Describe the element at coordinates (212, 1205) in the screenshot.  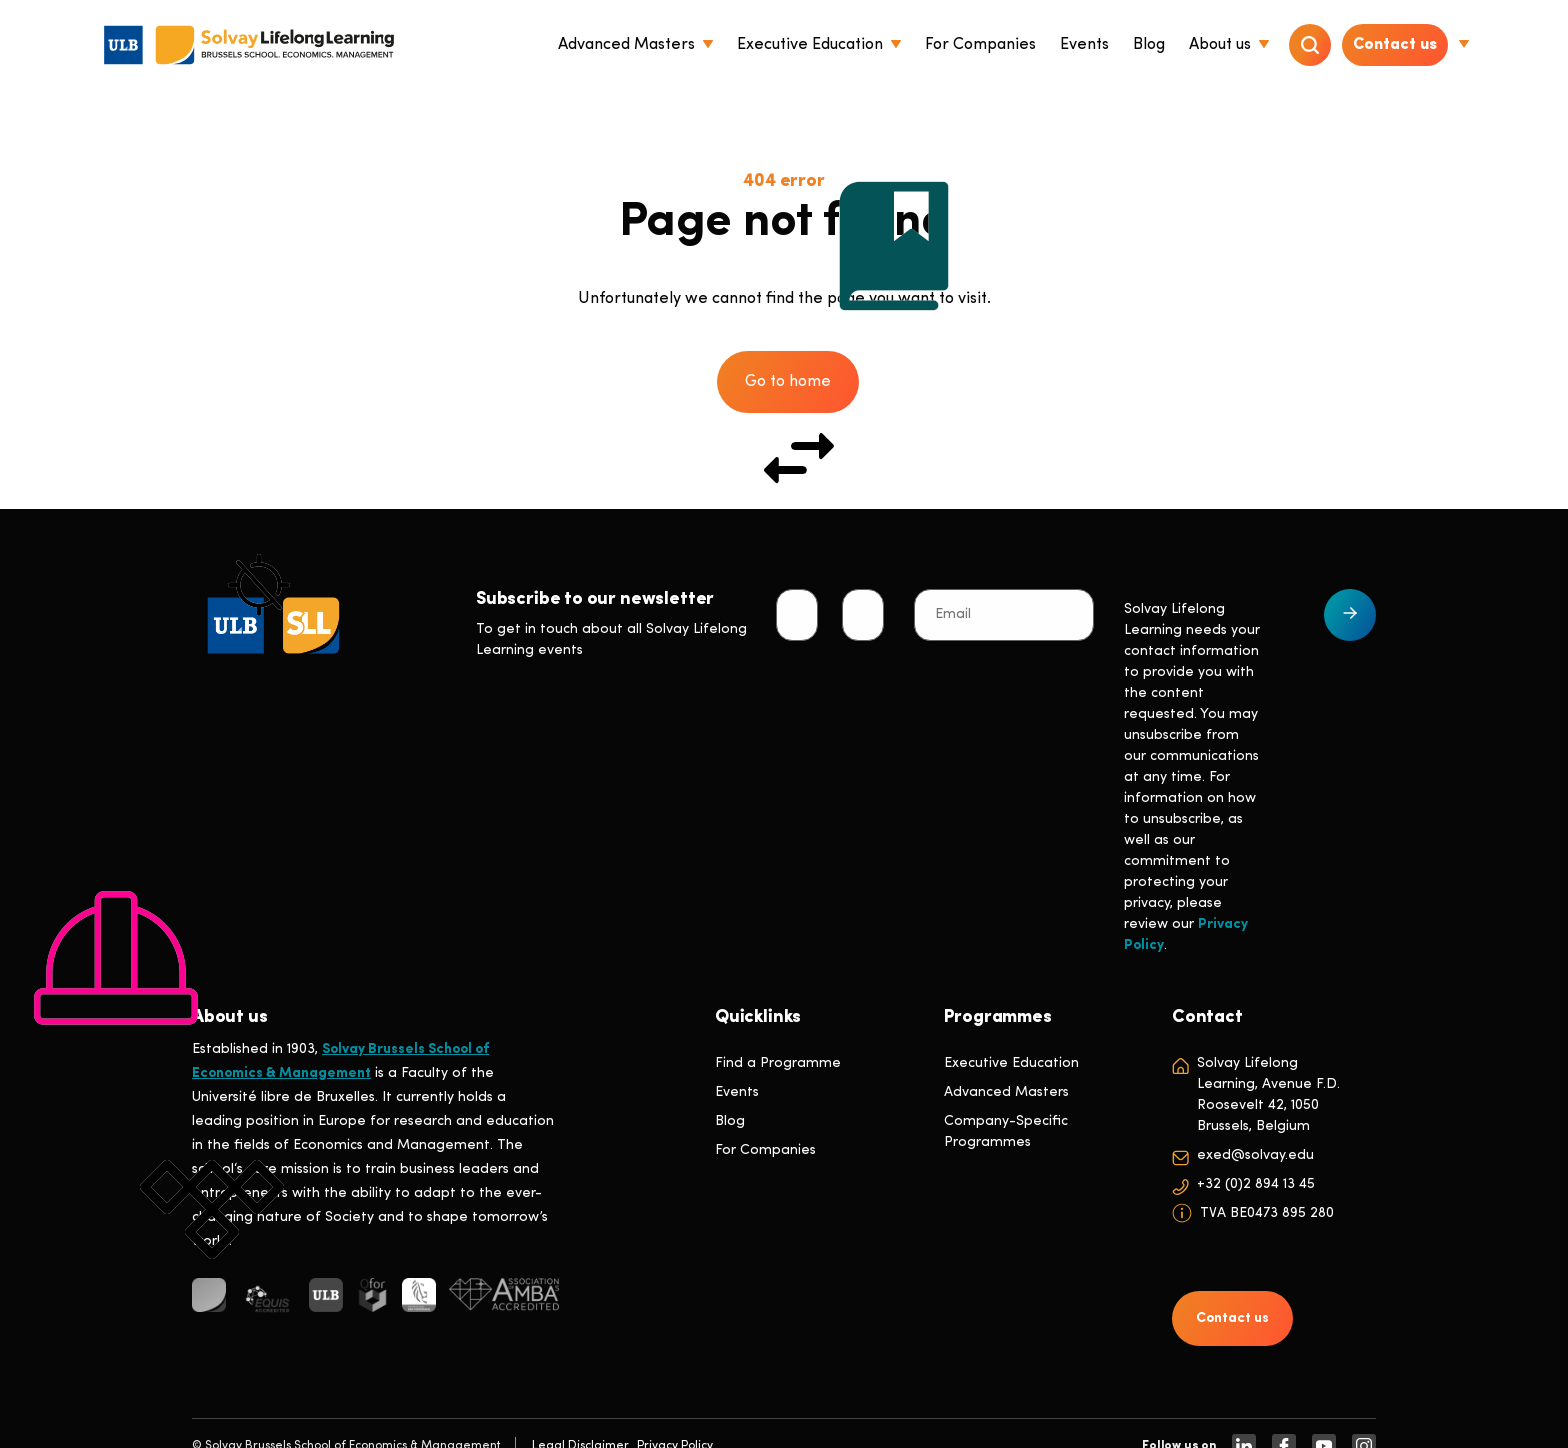
I see `open tidal music streaming app` at that location.